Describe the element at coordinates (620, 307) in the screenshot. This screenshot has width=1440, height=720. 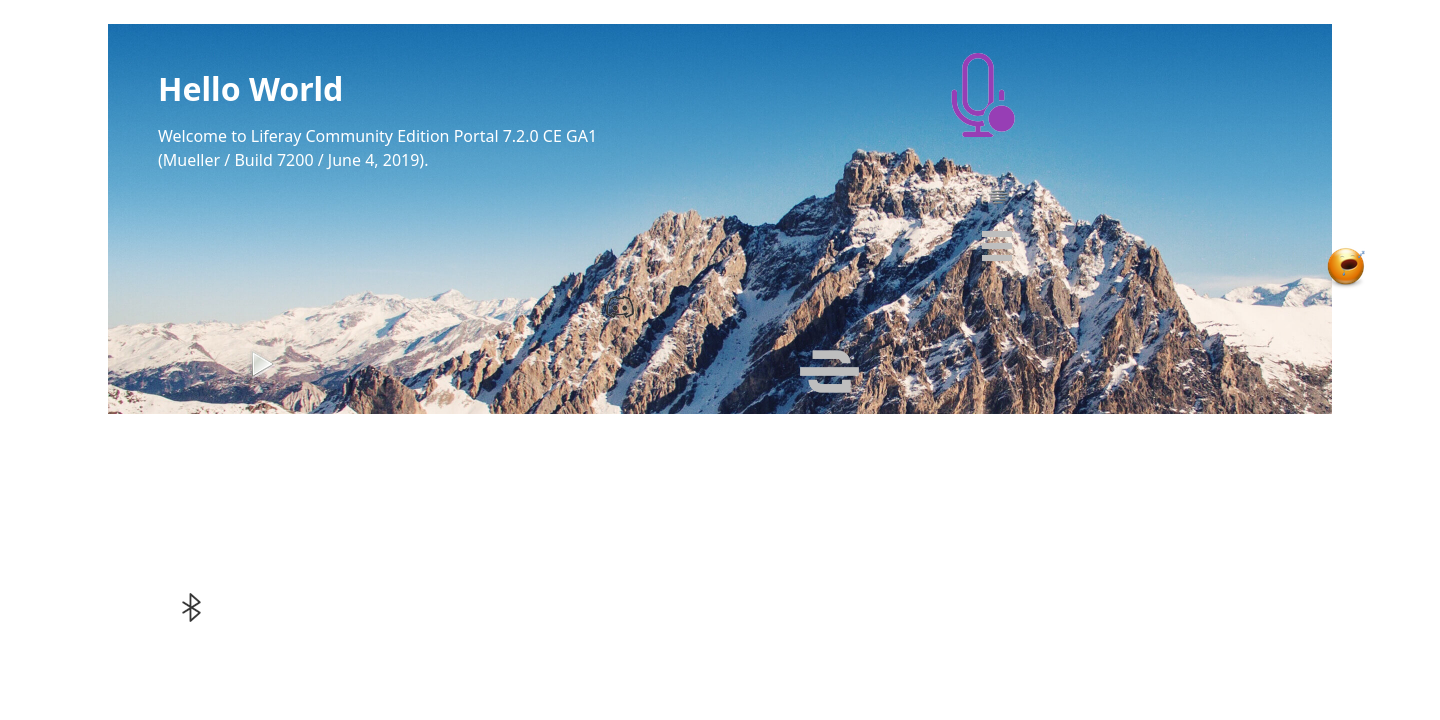
I see `open Discord app` at that location.